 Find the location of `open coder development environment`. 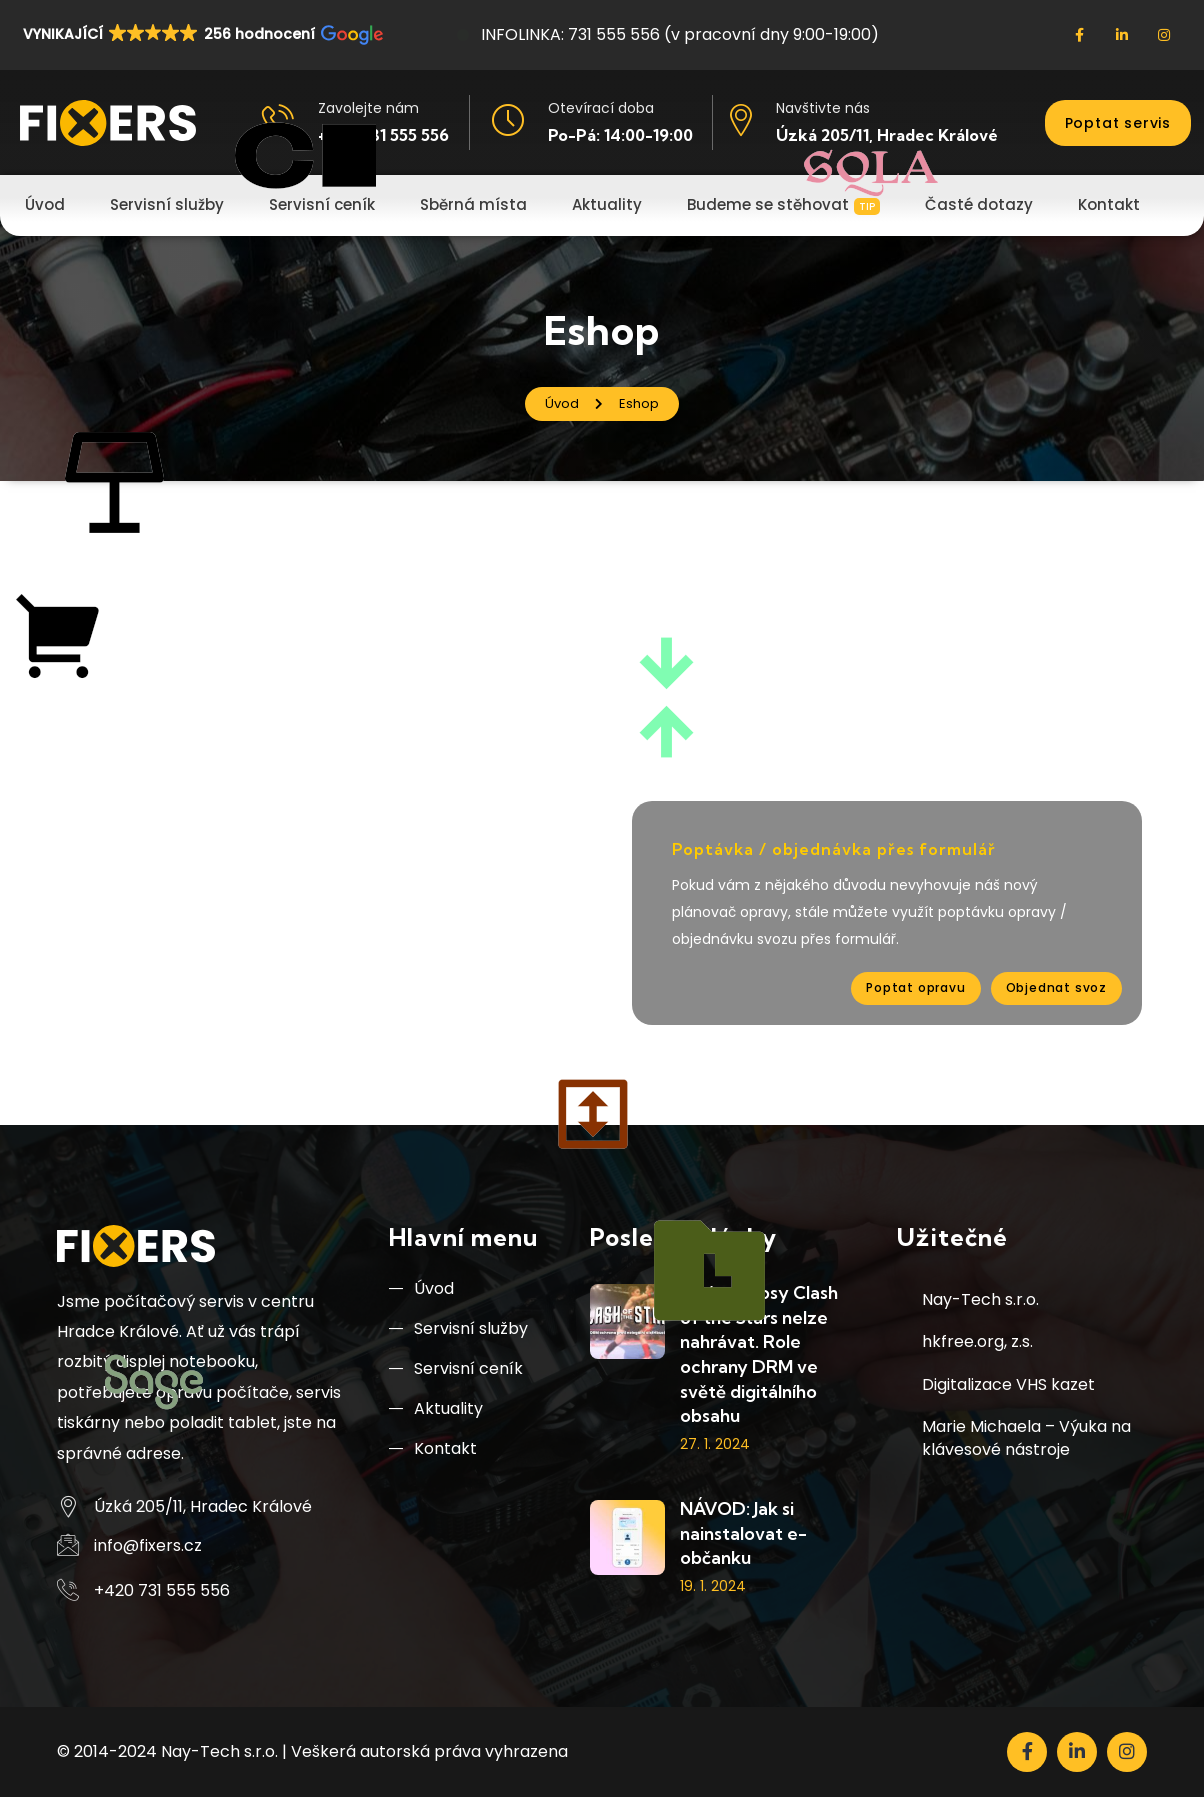

open coder development environment is located at coordinates (305, 155).